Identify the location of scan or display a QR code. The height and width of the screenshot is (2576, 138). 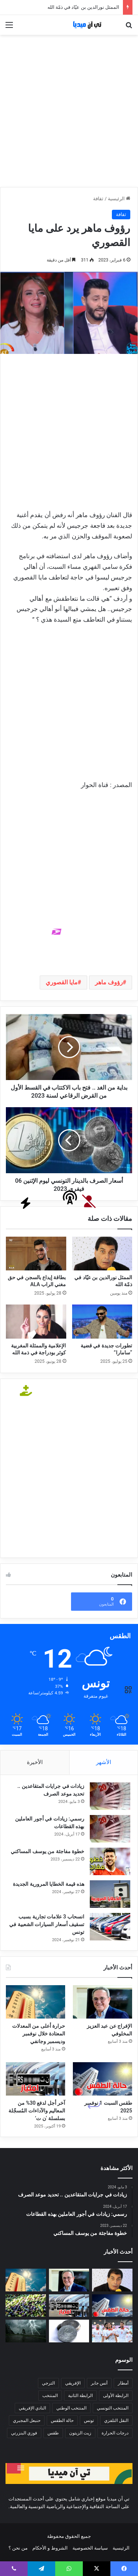
(128, 1690).